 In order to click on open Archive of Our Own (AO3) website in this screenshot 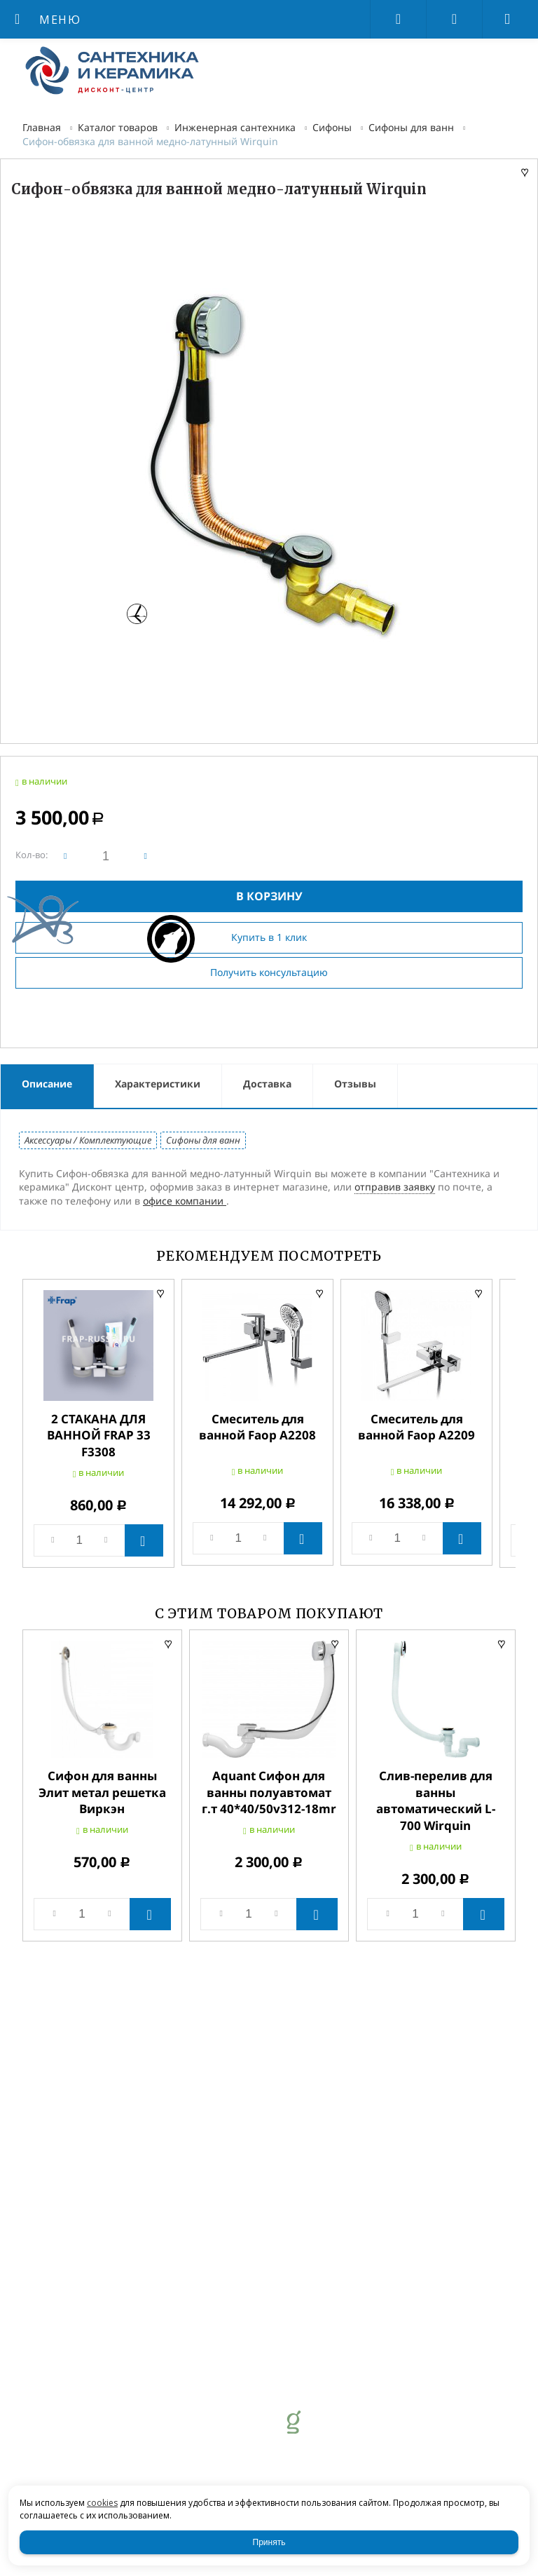, I will do `click(43, 920)`.